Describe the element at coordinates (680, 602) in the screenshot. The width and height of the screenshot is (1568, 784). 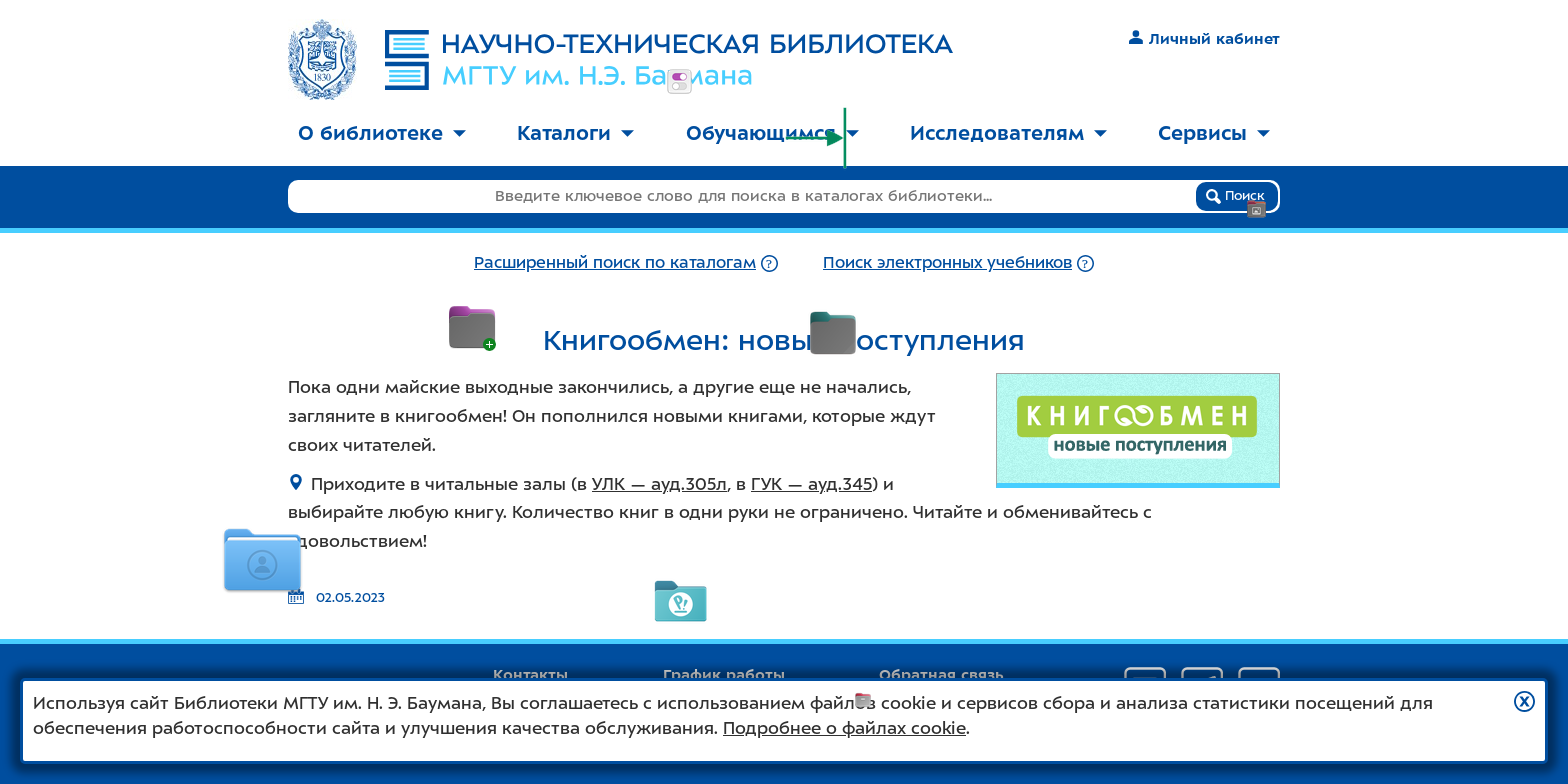
I see `open Pop!_OS system folder` at that location.